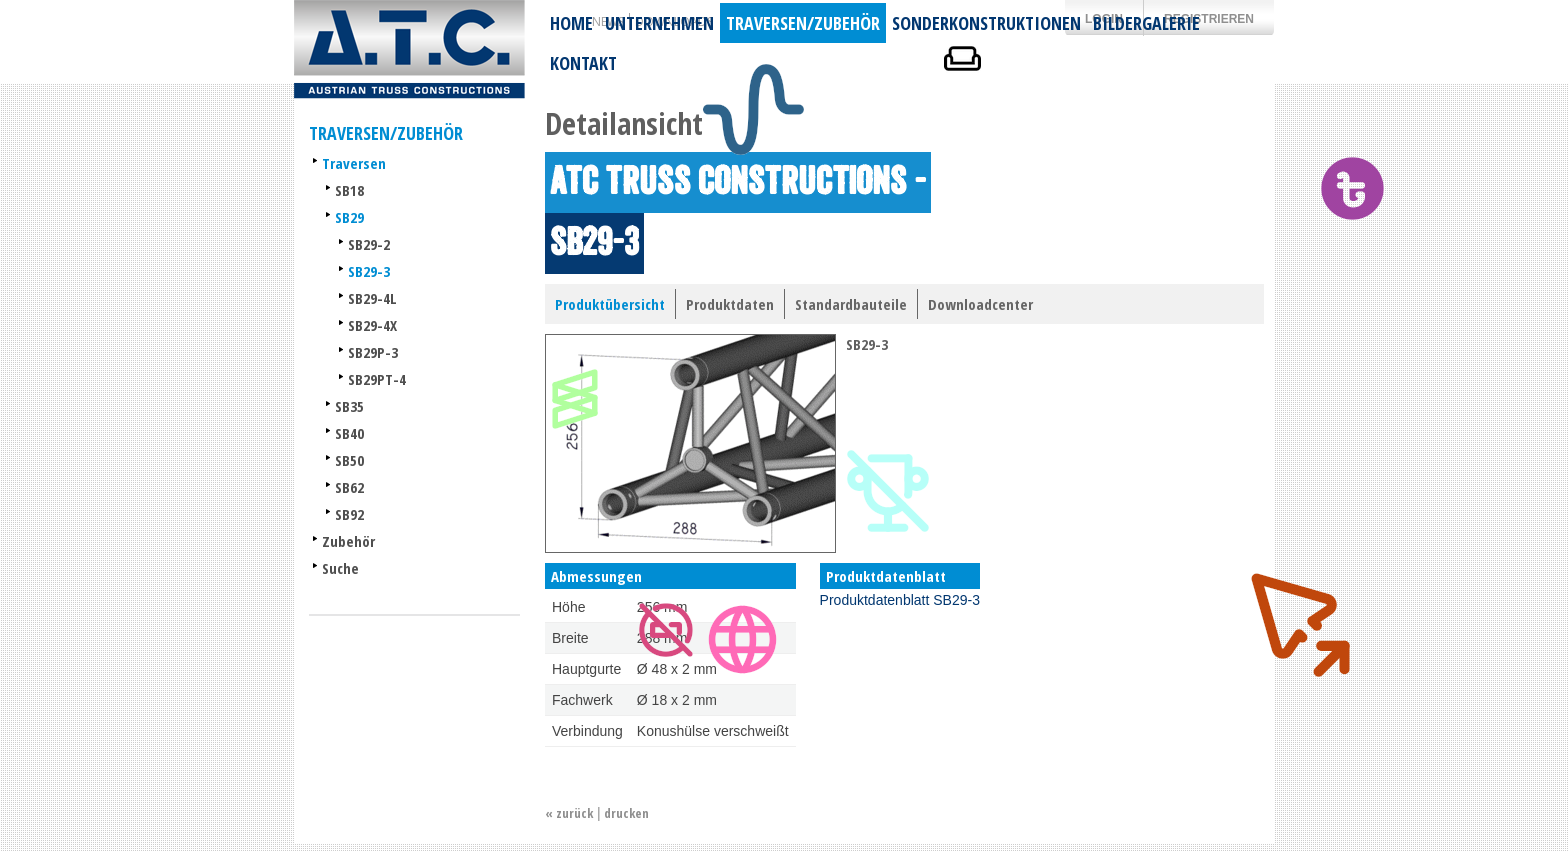 This screenshot has width=1568, height=851. I want to click on switch to global or worldwide view, so click(742, 639).